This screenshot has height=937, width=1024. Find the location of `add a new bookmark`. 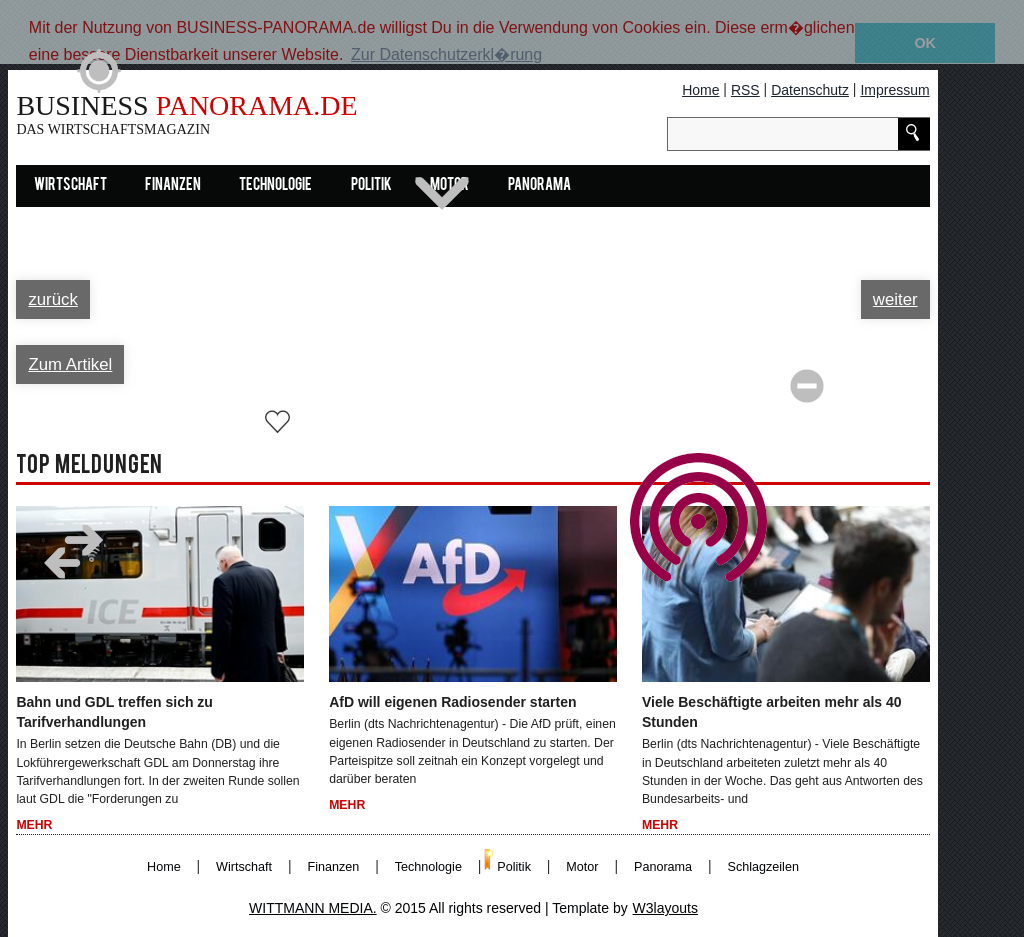

add a new bookmark is located at coordinates (488, 860).